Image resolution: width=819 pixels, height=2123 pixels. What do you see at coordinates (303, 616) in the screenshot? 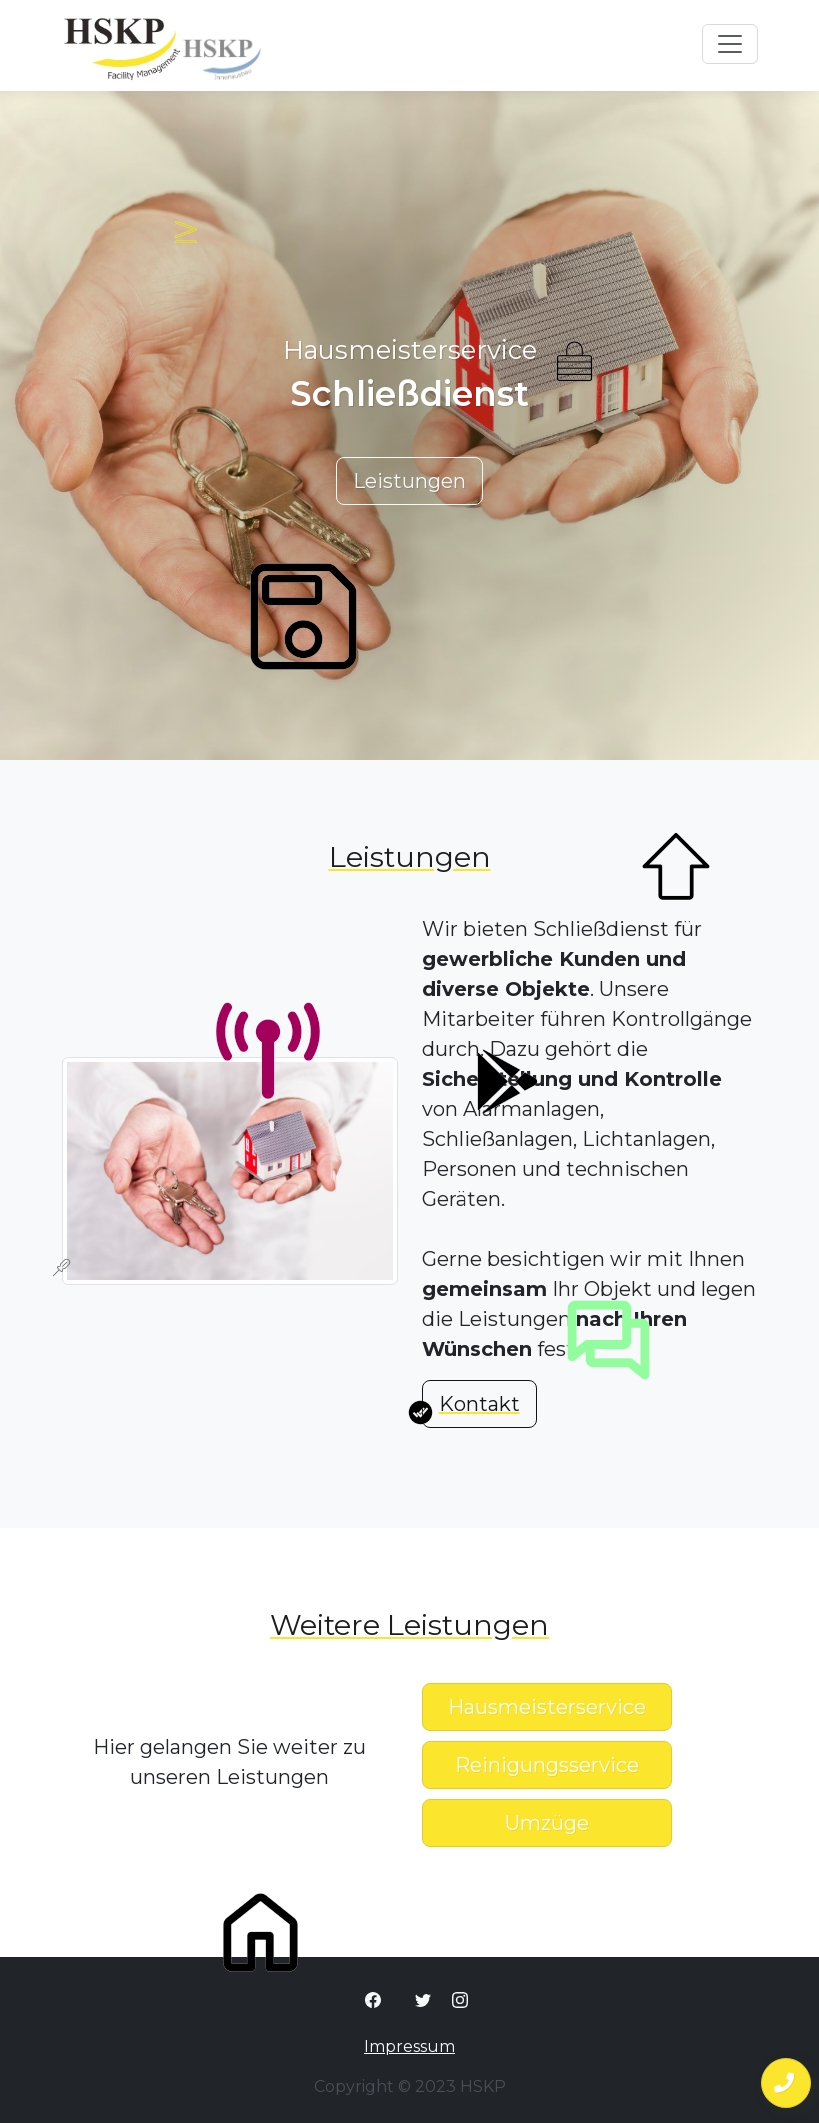
I see `save current file or document` at bounding box center [303, 616].